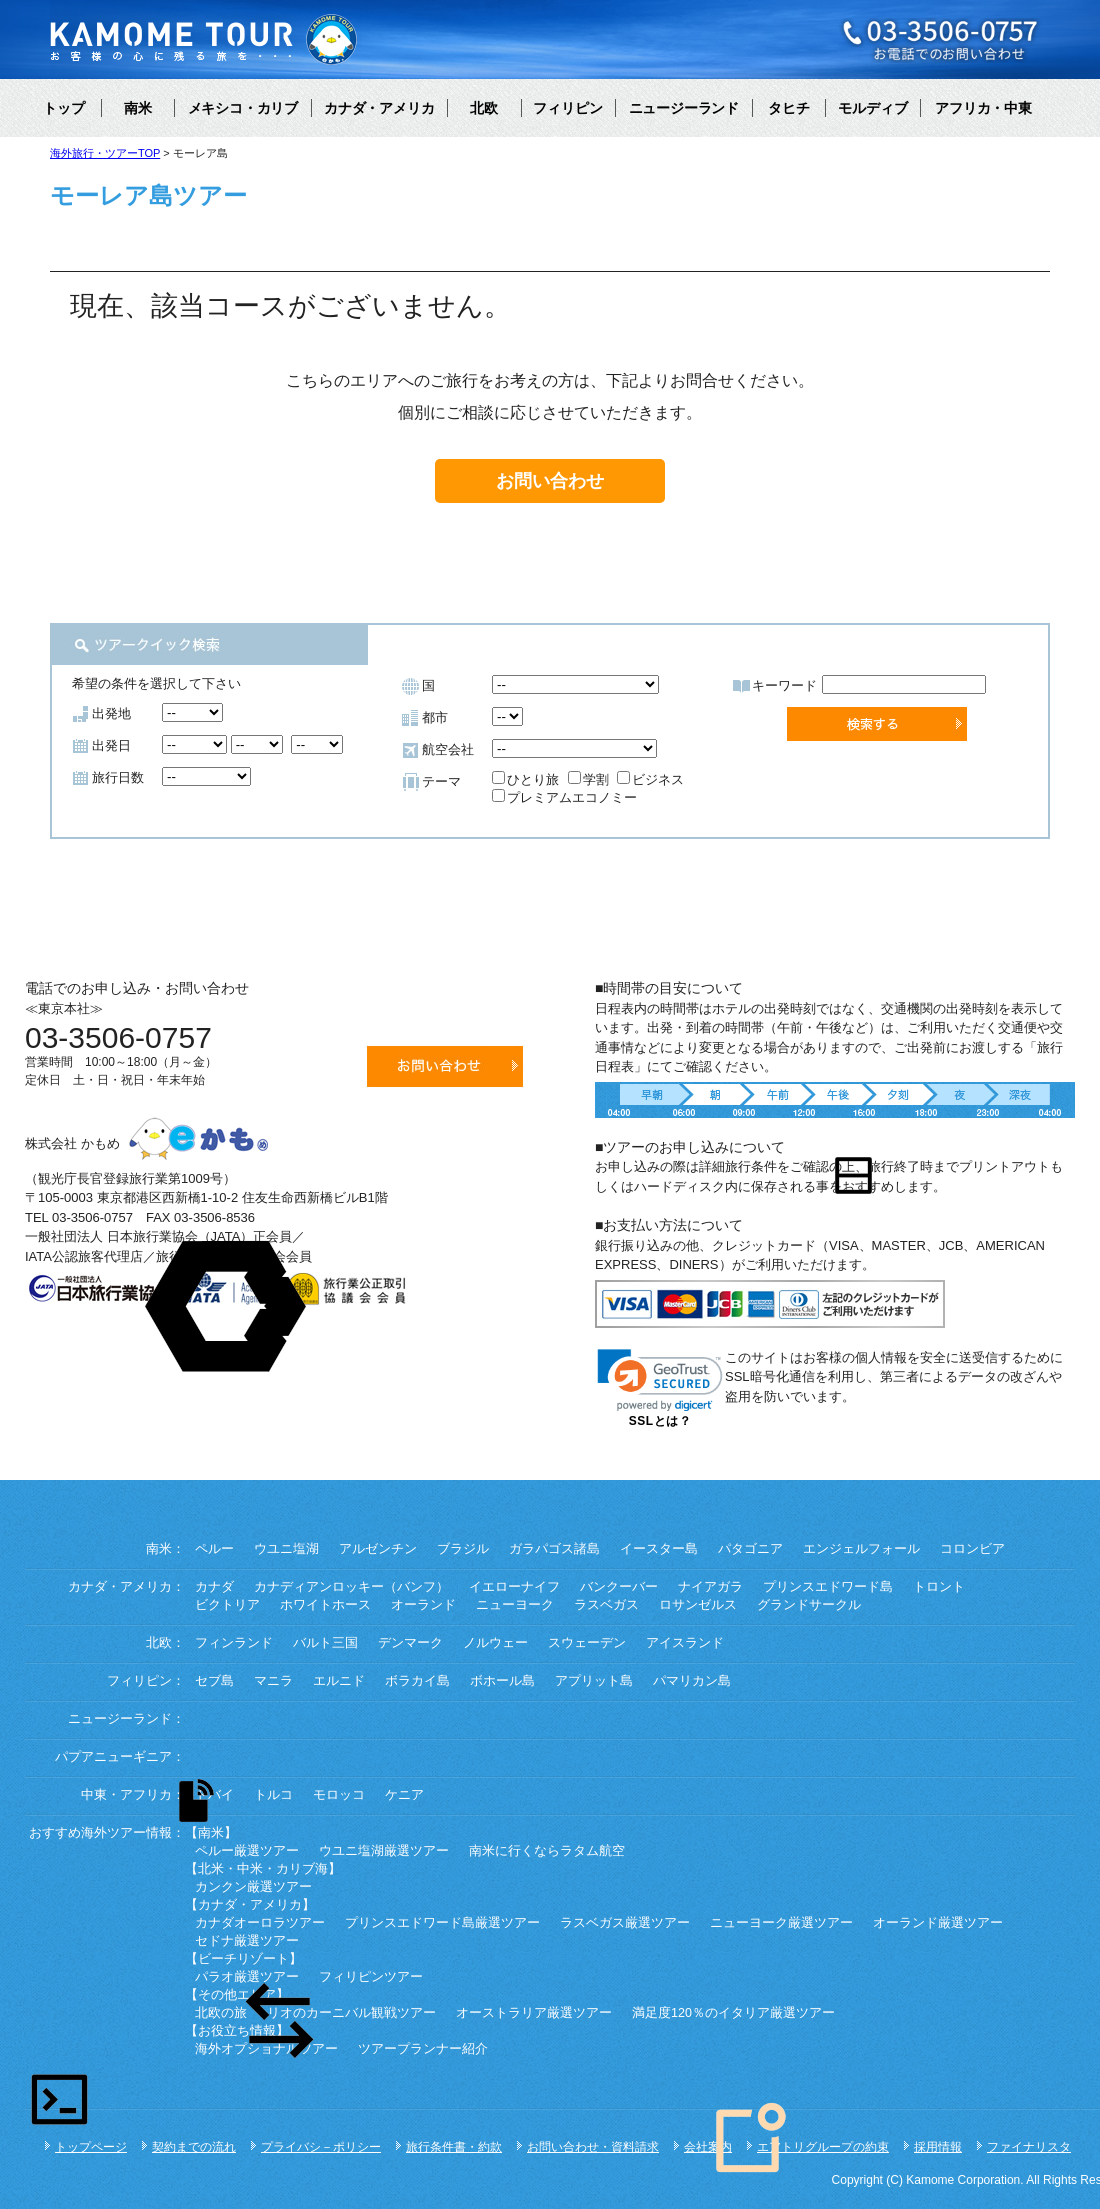  What do you see at coordinates (747, 2137) in the screenshot?
I see `indicates new notifications or alerts` at bounding box center [747, 2137].